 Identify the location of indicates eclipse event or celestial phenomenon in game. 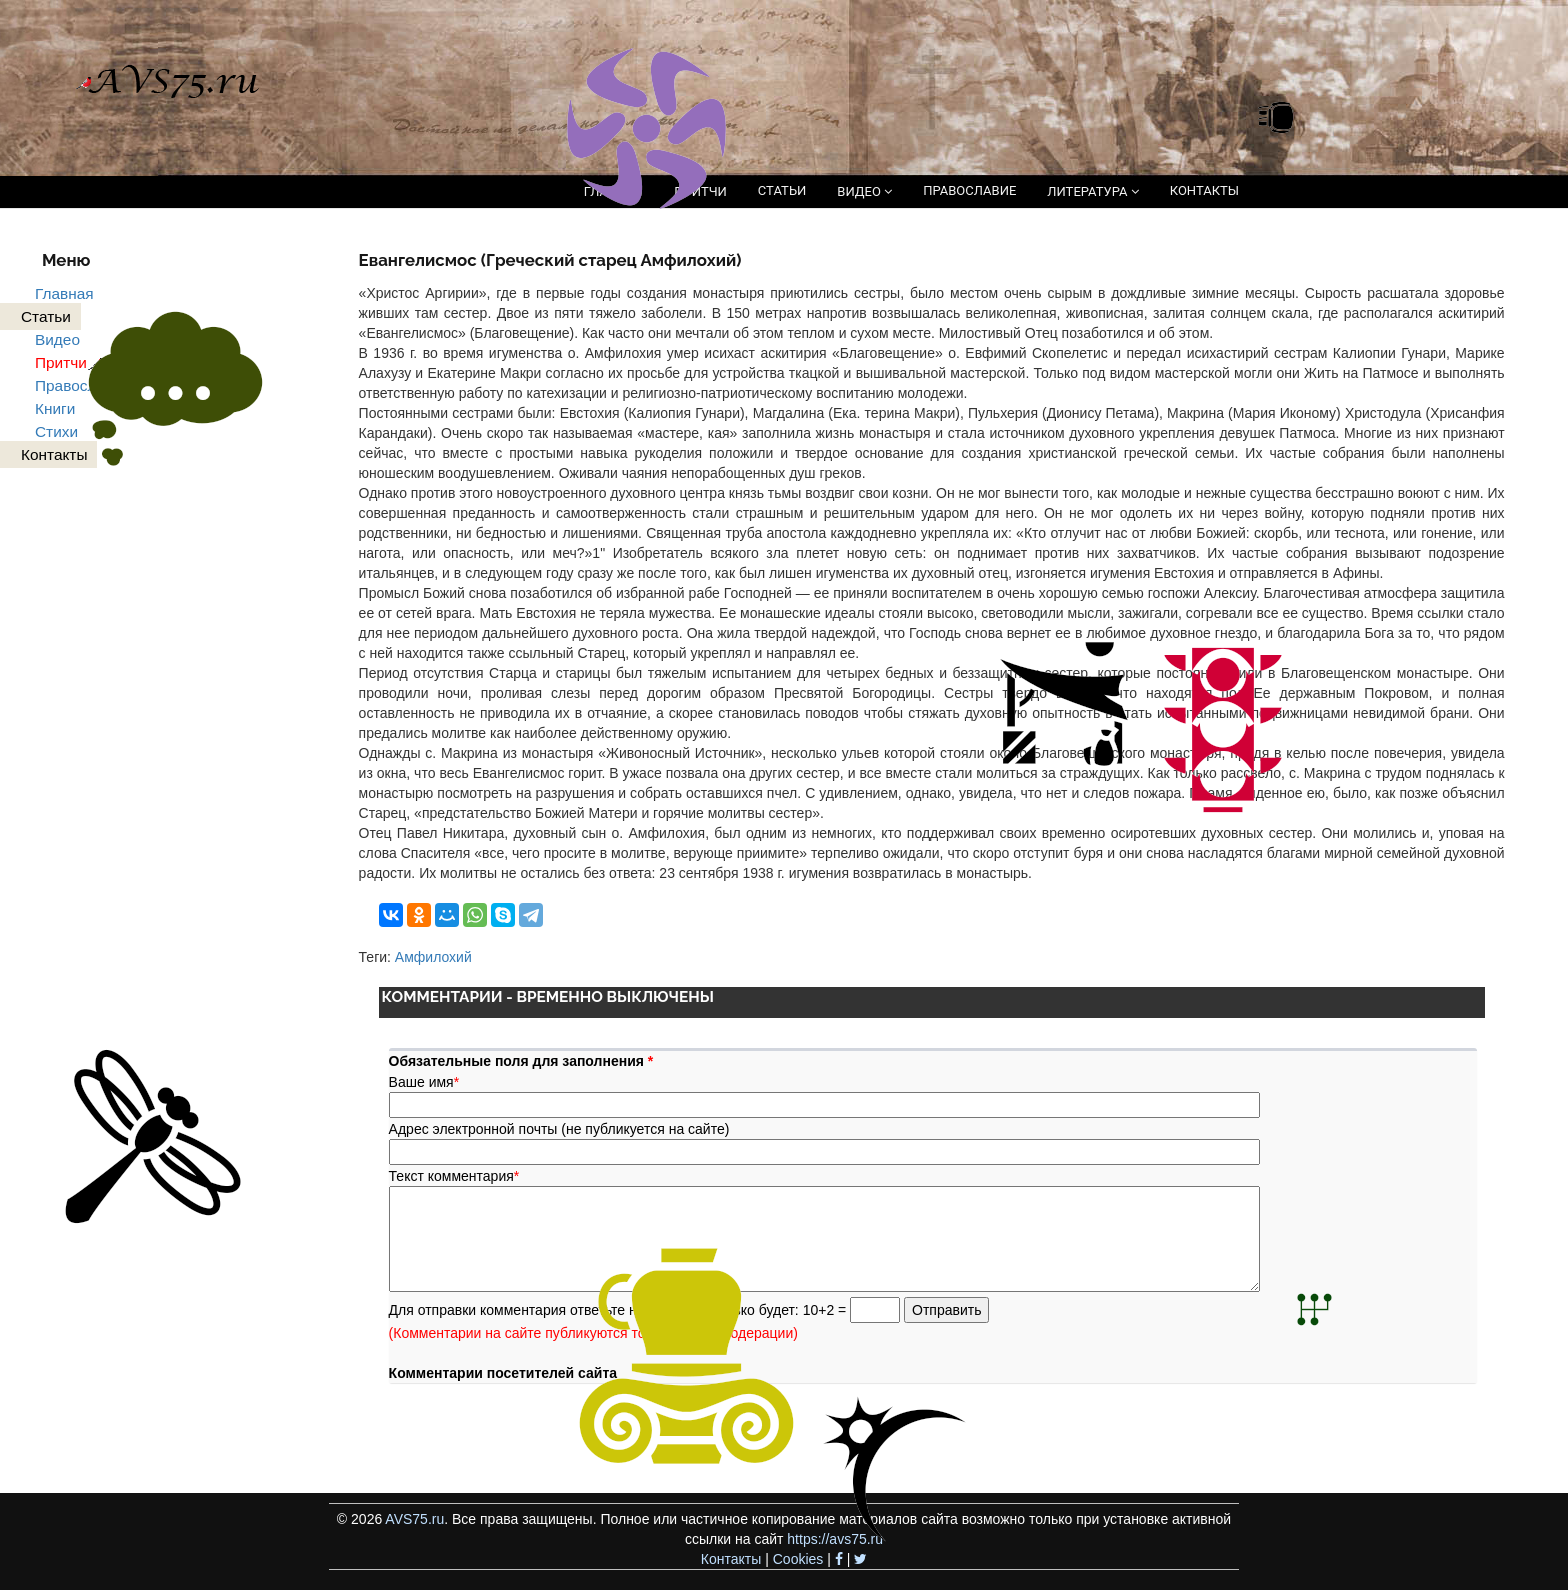
(894, 1468).